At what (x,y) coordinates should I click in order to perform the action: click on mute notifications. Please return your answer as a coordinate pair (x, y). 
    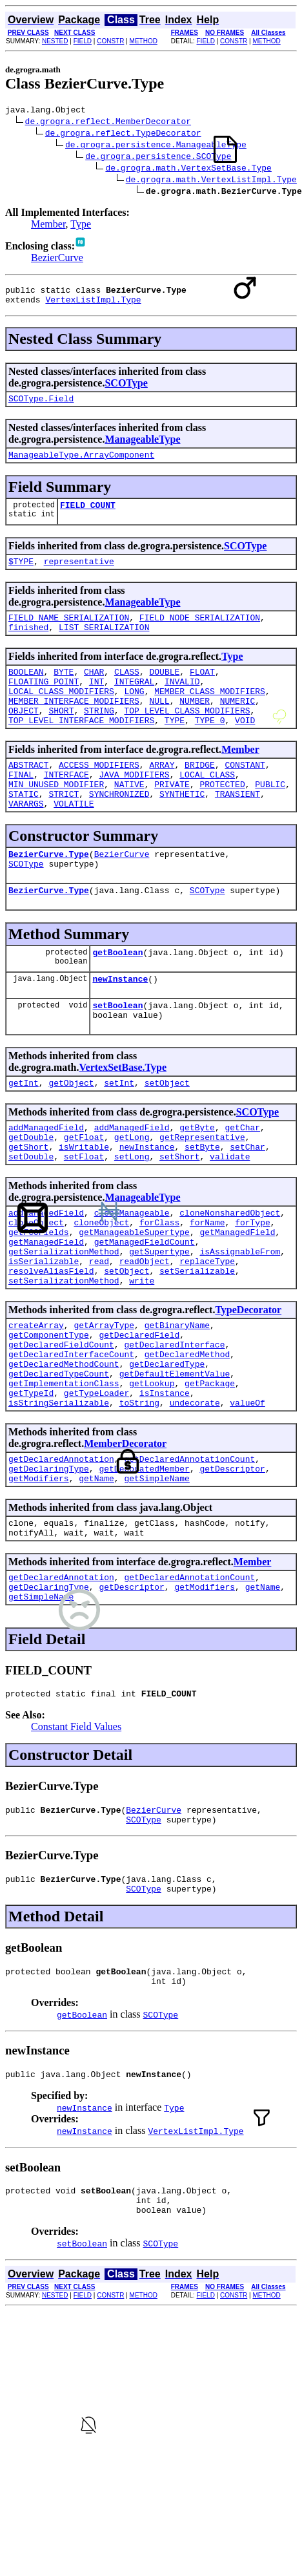
    Looking at the image, I should click on (88, 2425).